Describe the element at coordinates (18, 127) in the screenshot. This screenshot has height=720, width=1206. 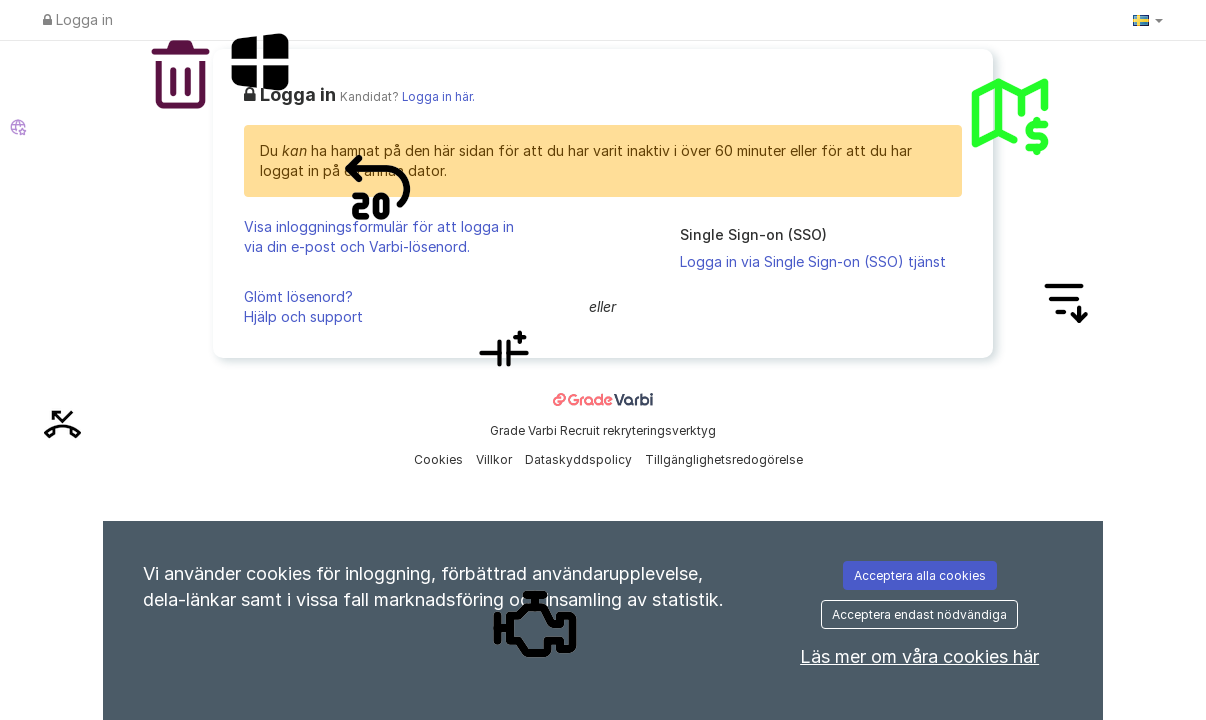
I see `add a website to favorites` at that location.